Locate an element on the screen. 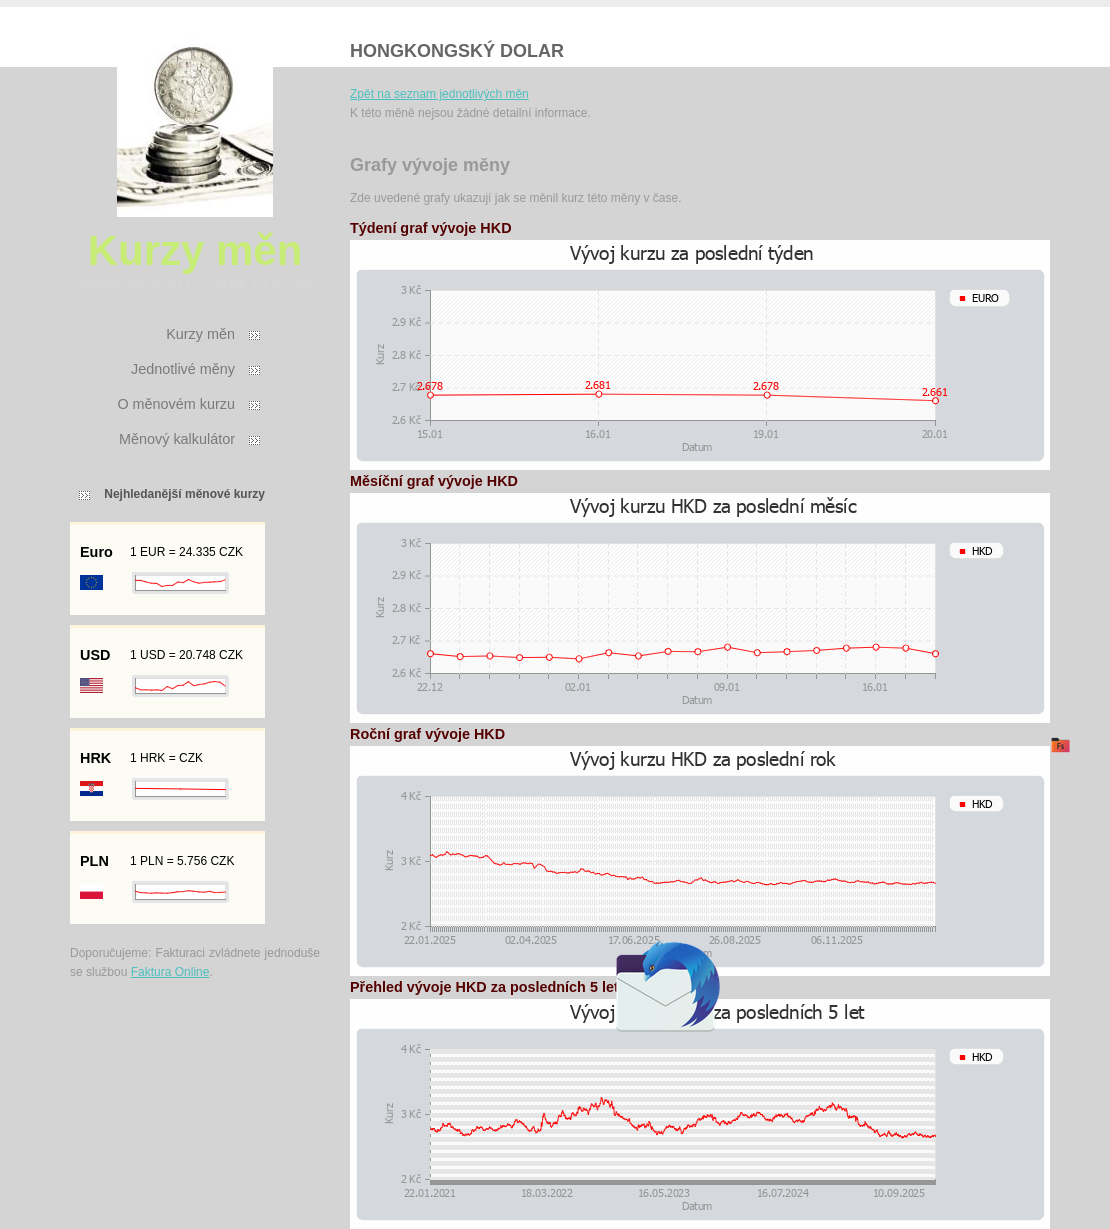 This screenshot has width=1110, height=1229. open thunderbird email folder is located at coordinates (665, 996).